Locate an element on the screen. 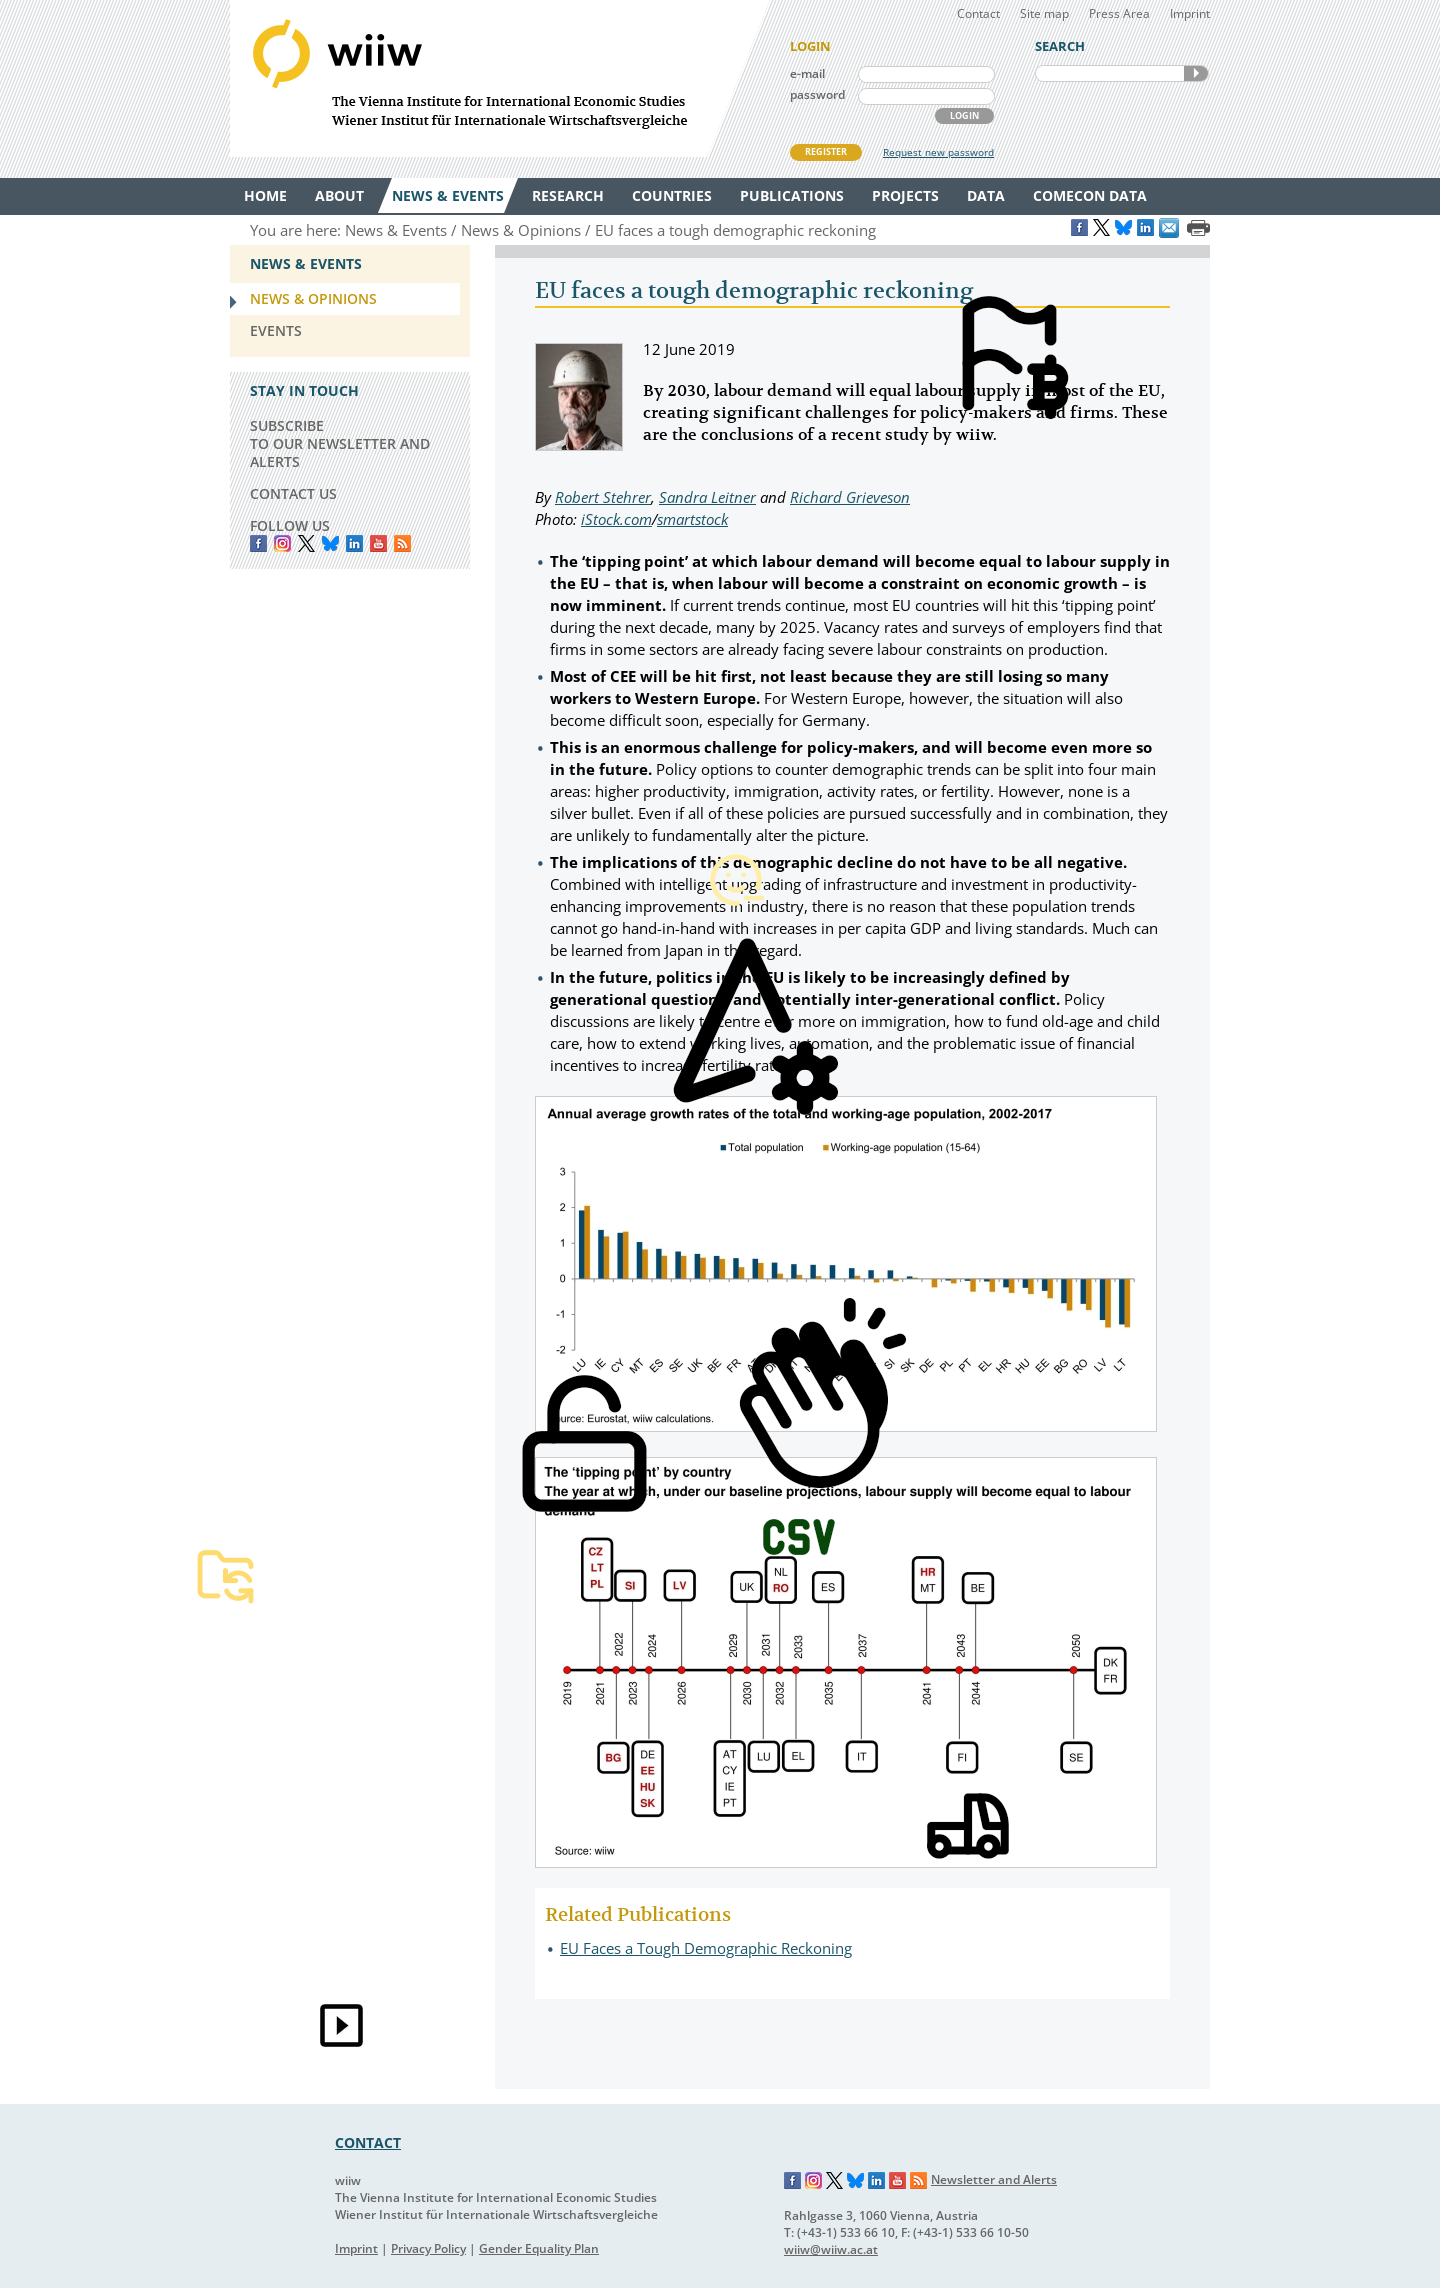  applaud or react positively to content is located at coordinates (820, 1393).